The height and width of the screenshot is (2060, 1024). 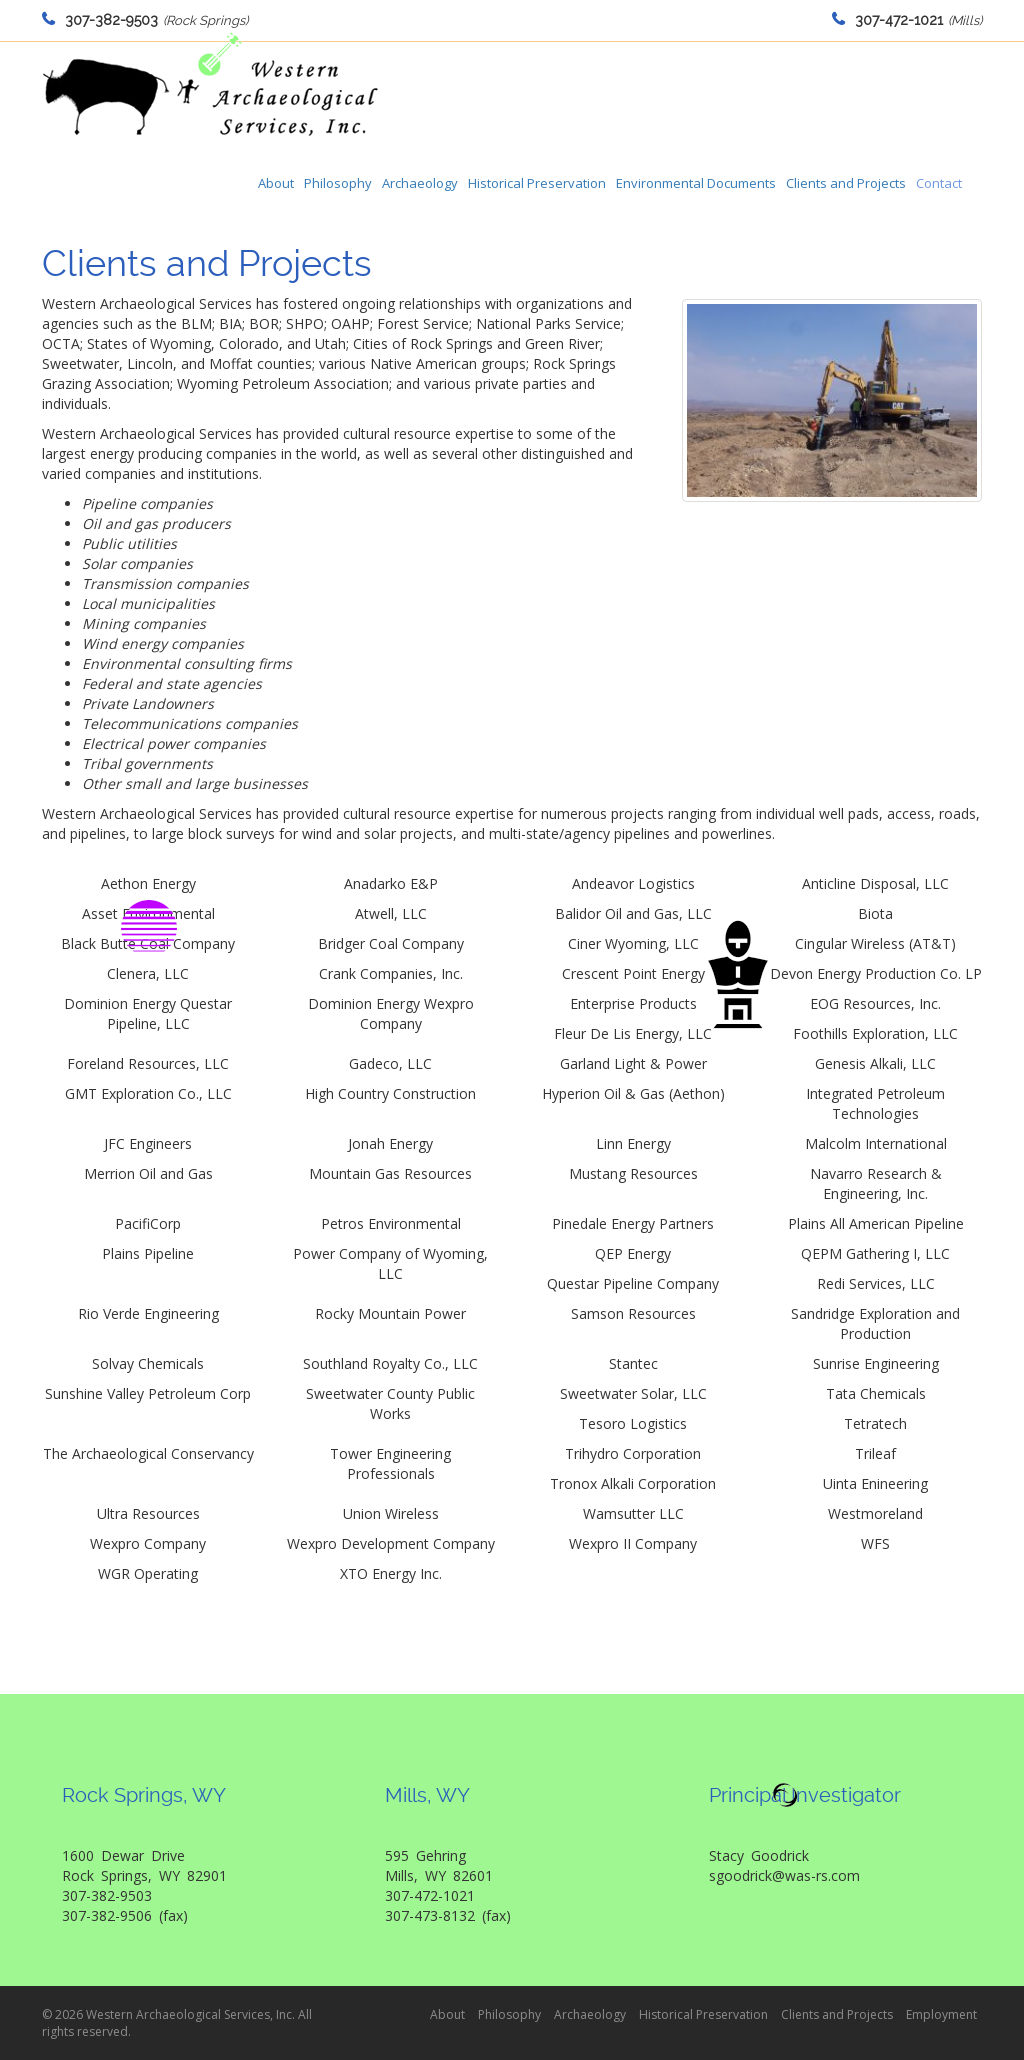 I want to click on view museum or gallery collection, so click(x=738, y=974).